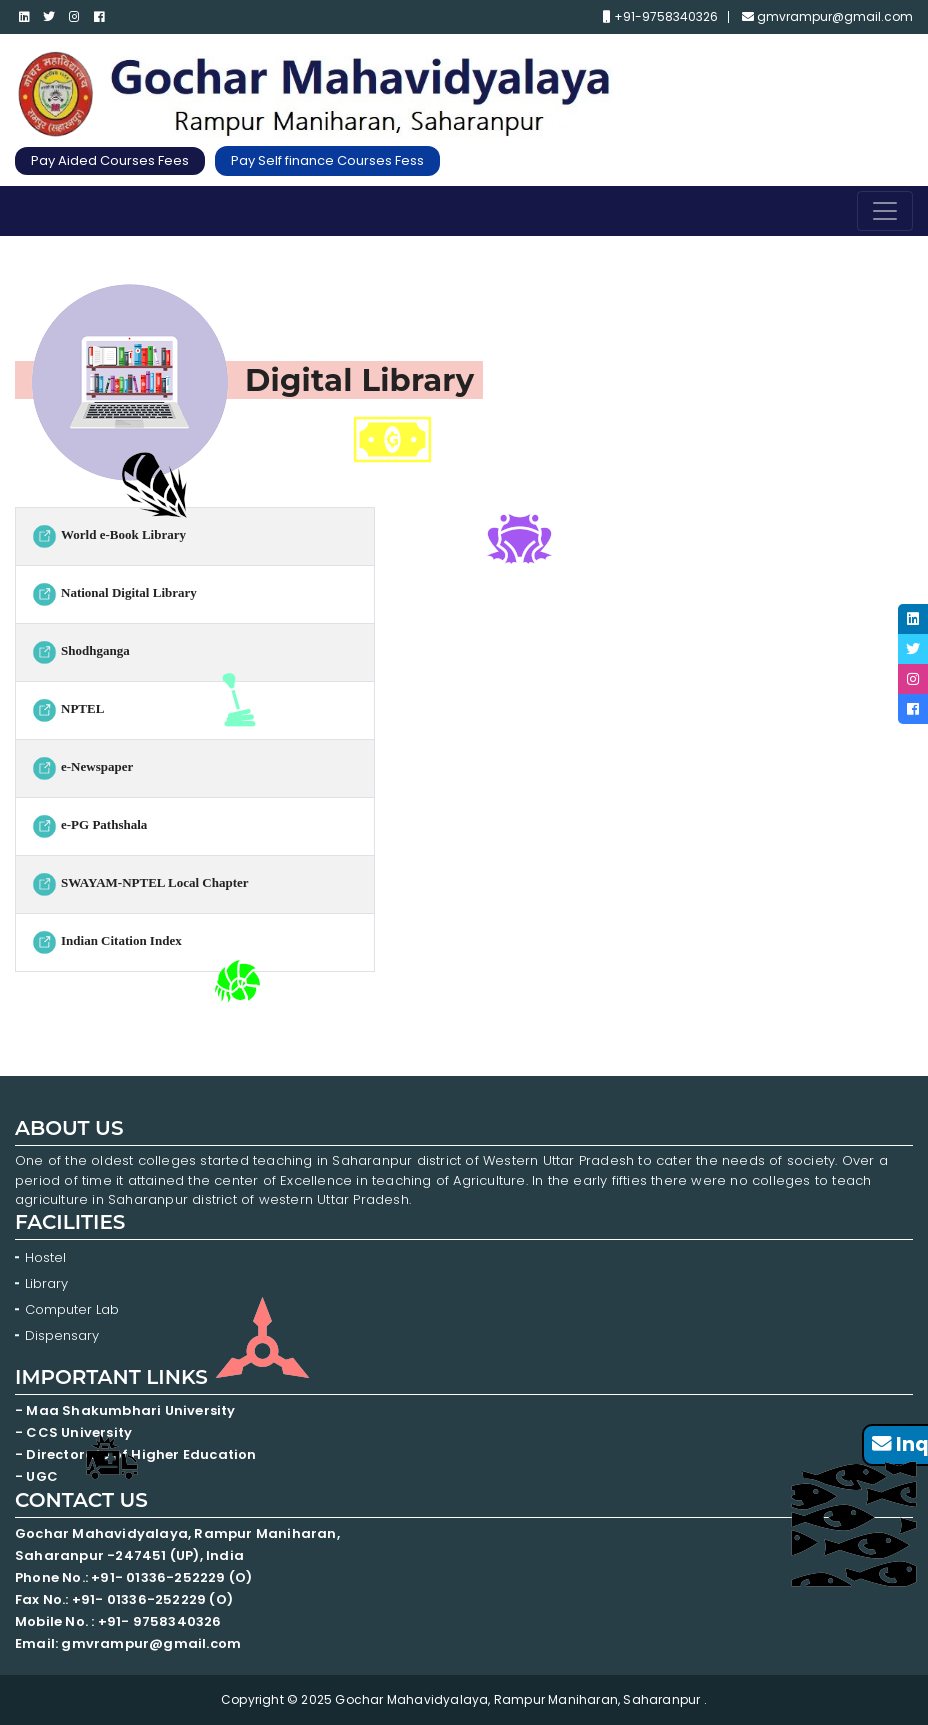 Image resolution: width=928 pixels, height=1725 pixels. I want to click on represents a frog character or creature in a game, so click(519, 537).